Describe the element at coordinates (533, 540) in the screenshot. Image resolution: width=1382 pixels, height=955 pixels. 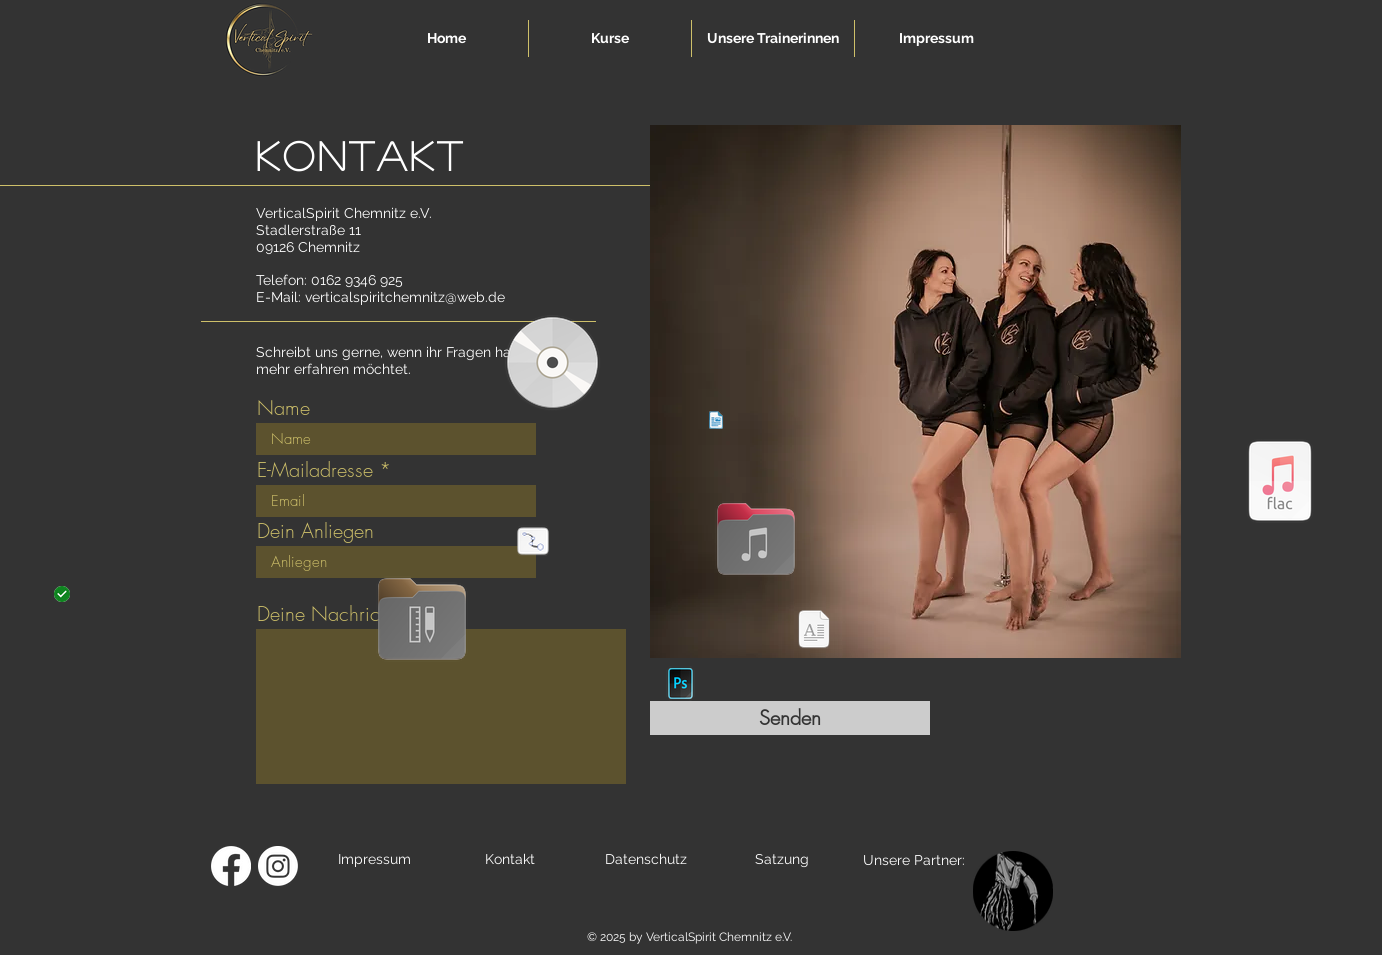
I see `open a karbon vector graphics file` at that location.